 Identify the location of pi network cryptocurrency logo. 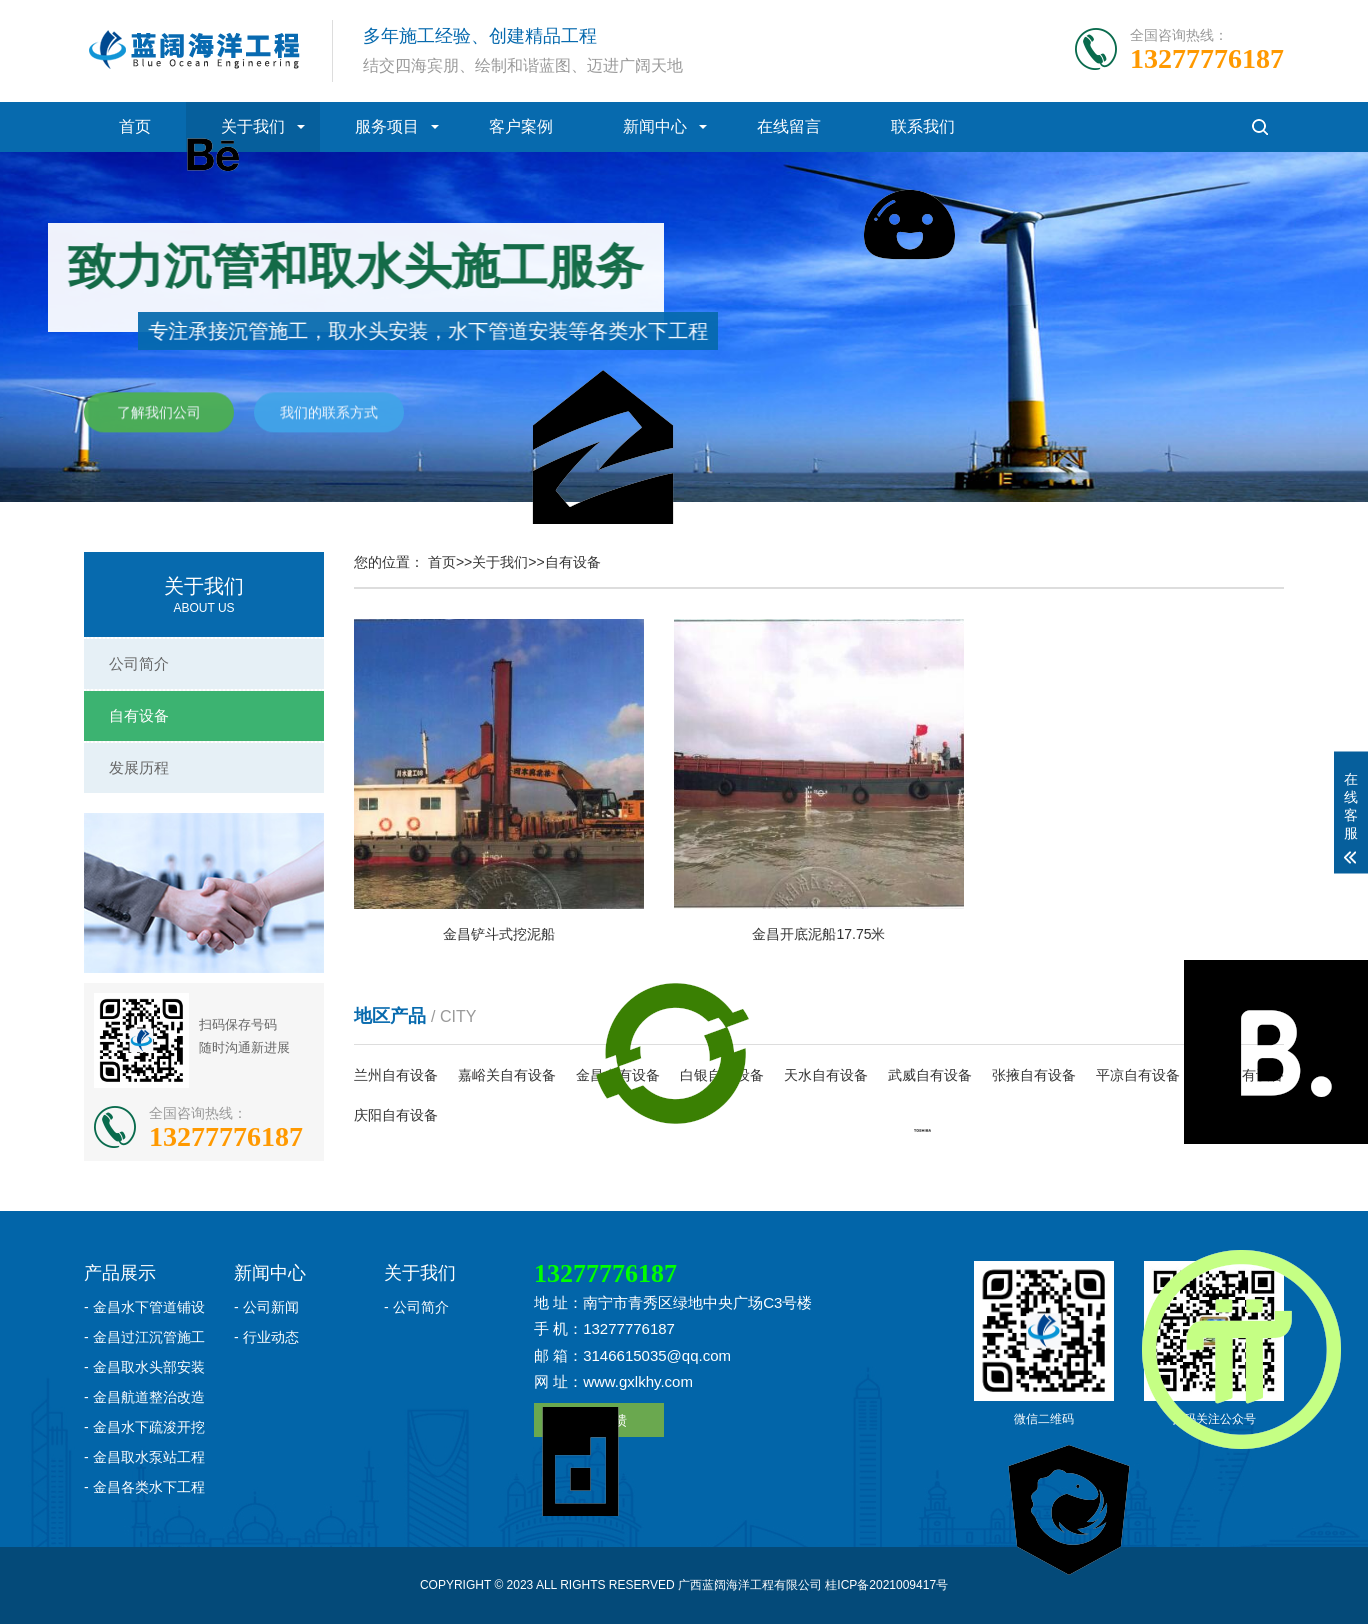
(1241, 1349).